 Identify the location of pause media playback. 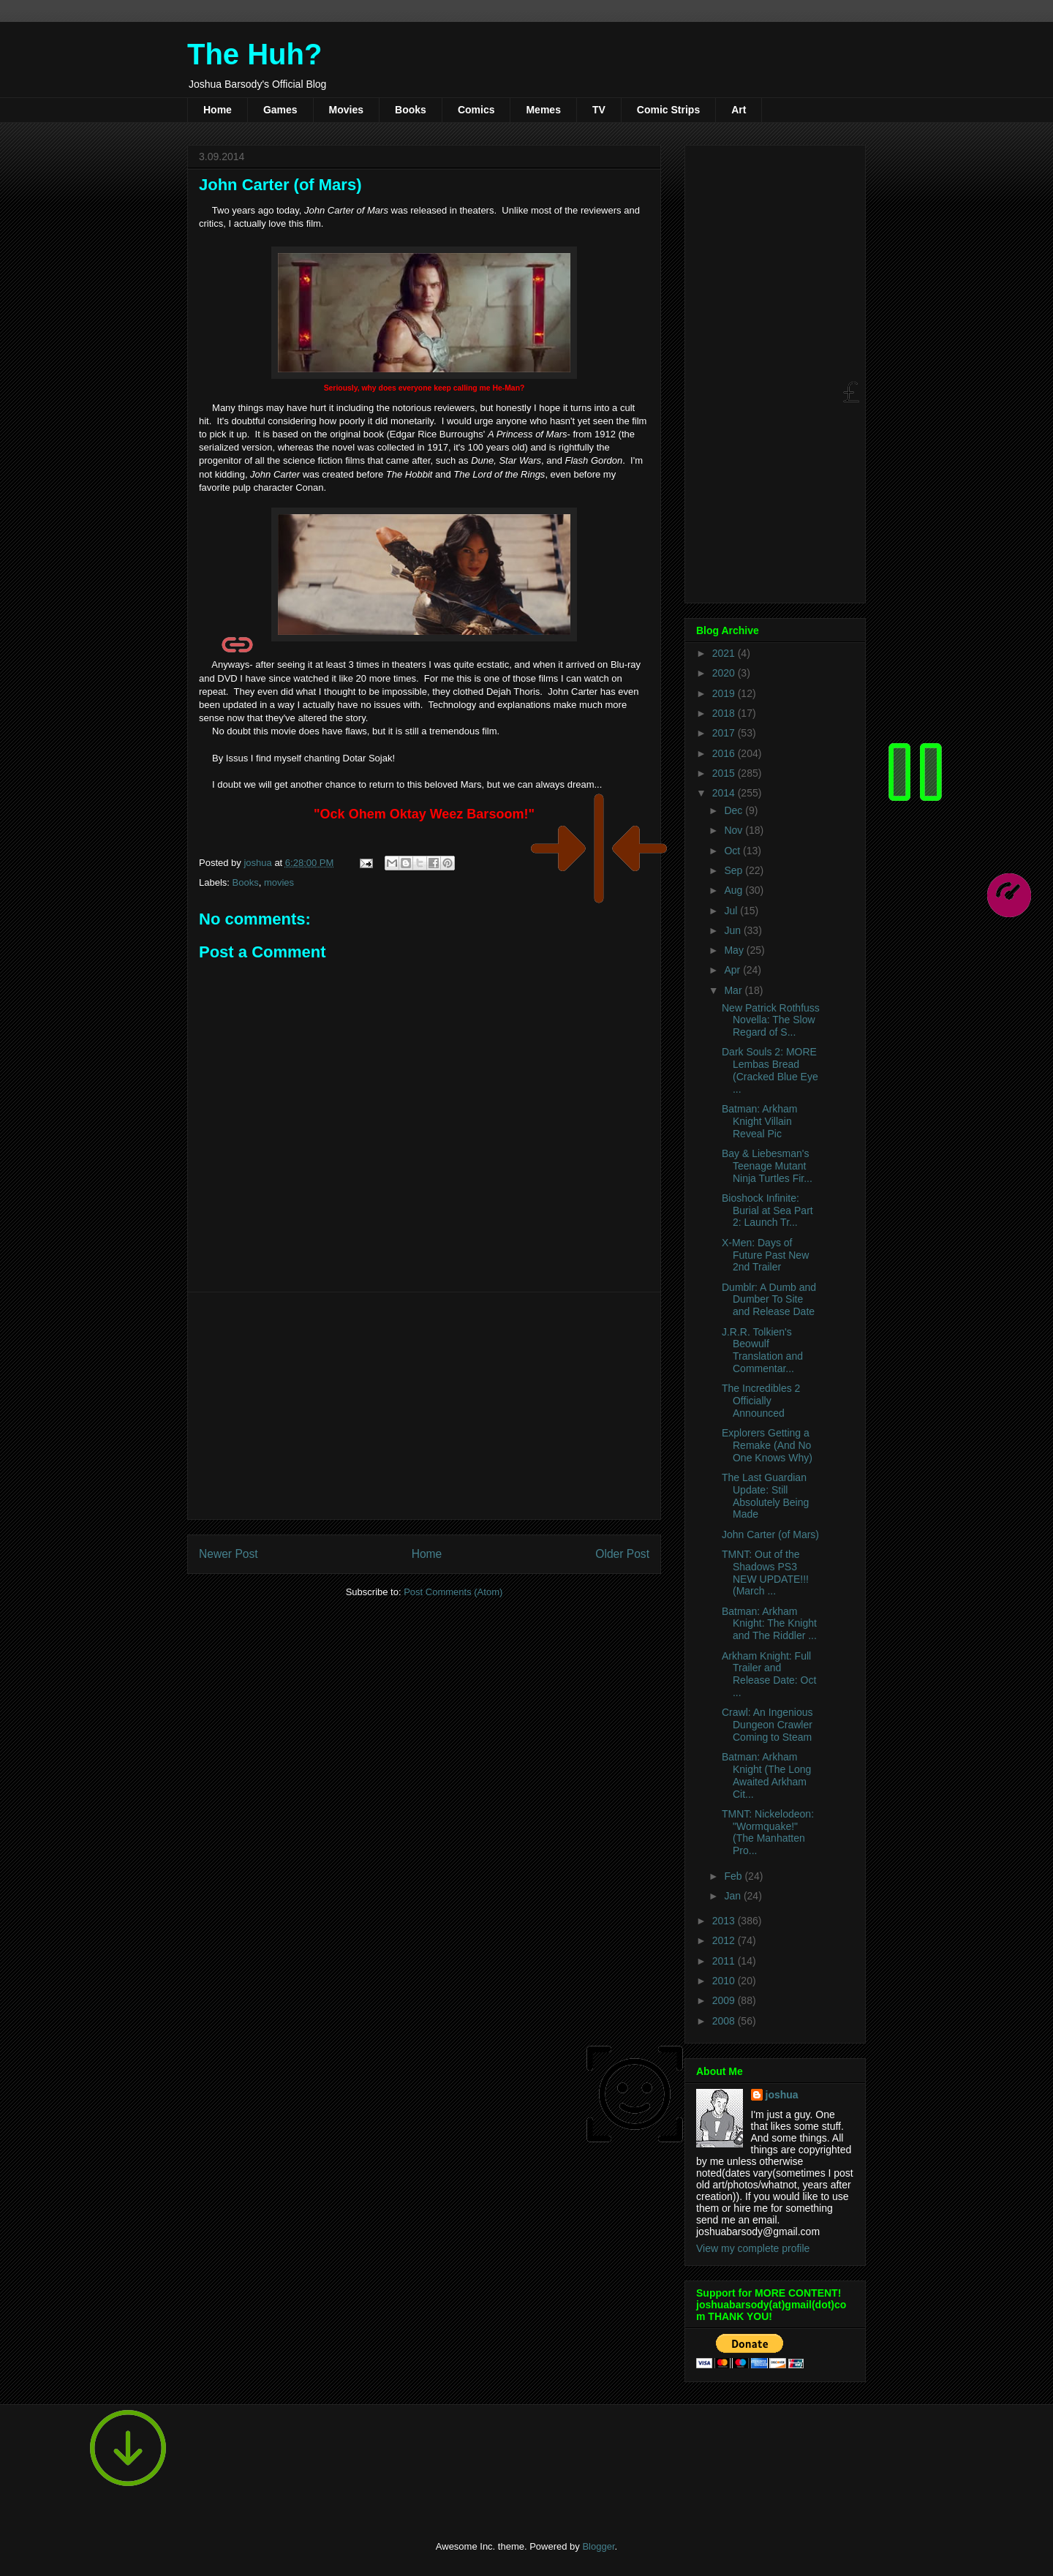
(915, 772).